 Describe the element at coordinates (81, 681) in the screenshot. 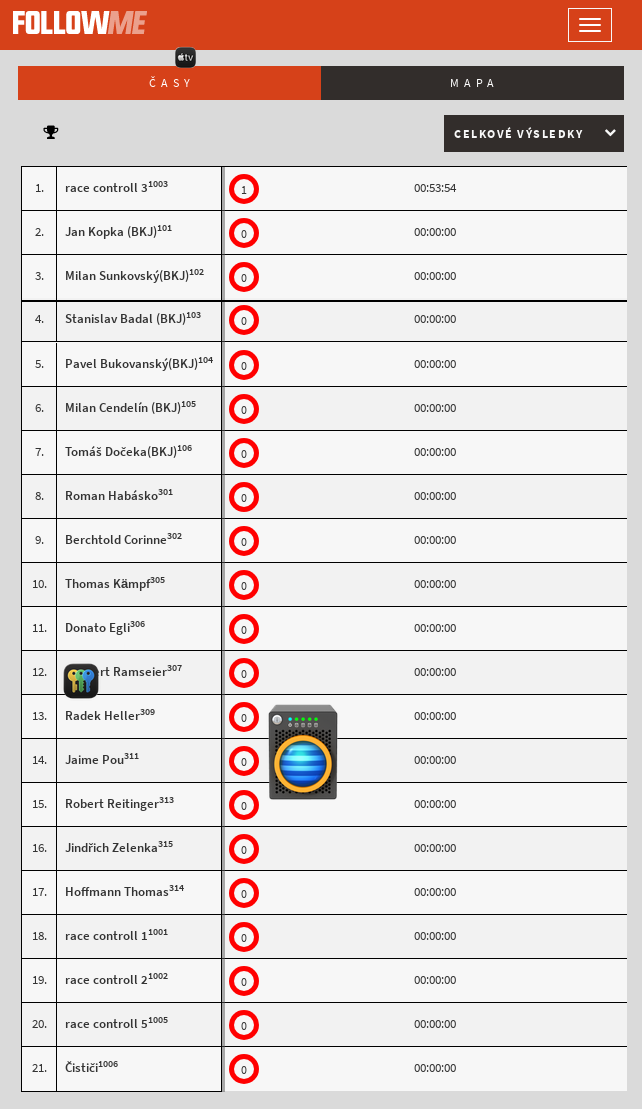

I see `open password manager app` at that location.